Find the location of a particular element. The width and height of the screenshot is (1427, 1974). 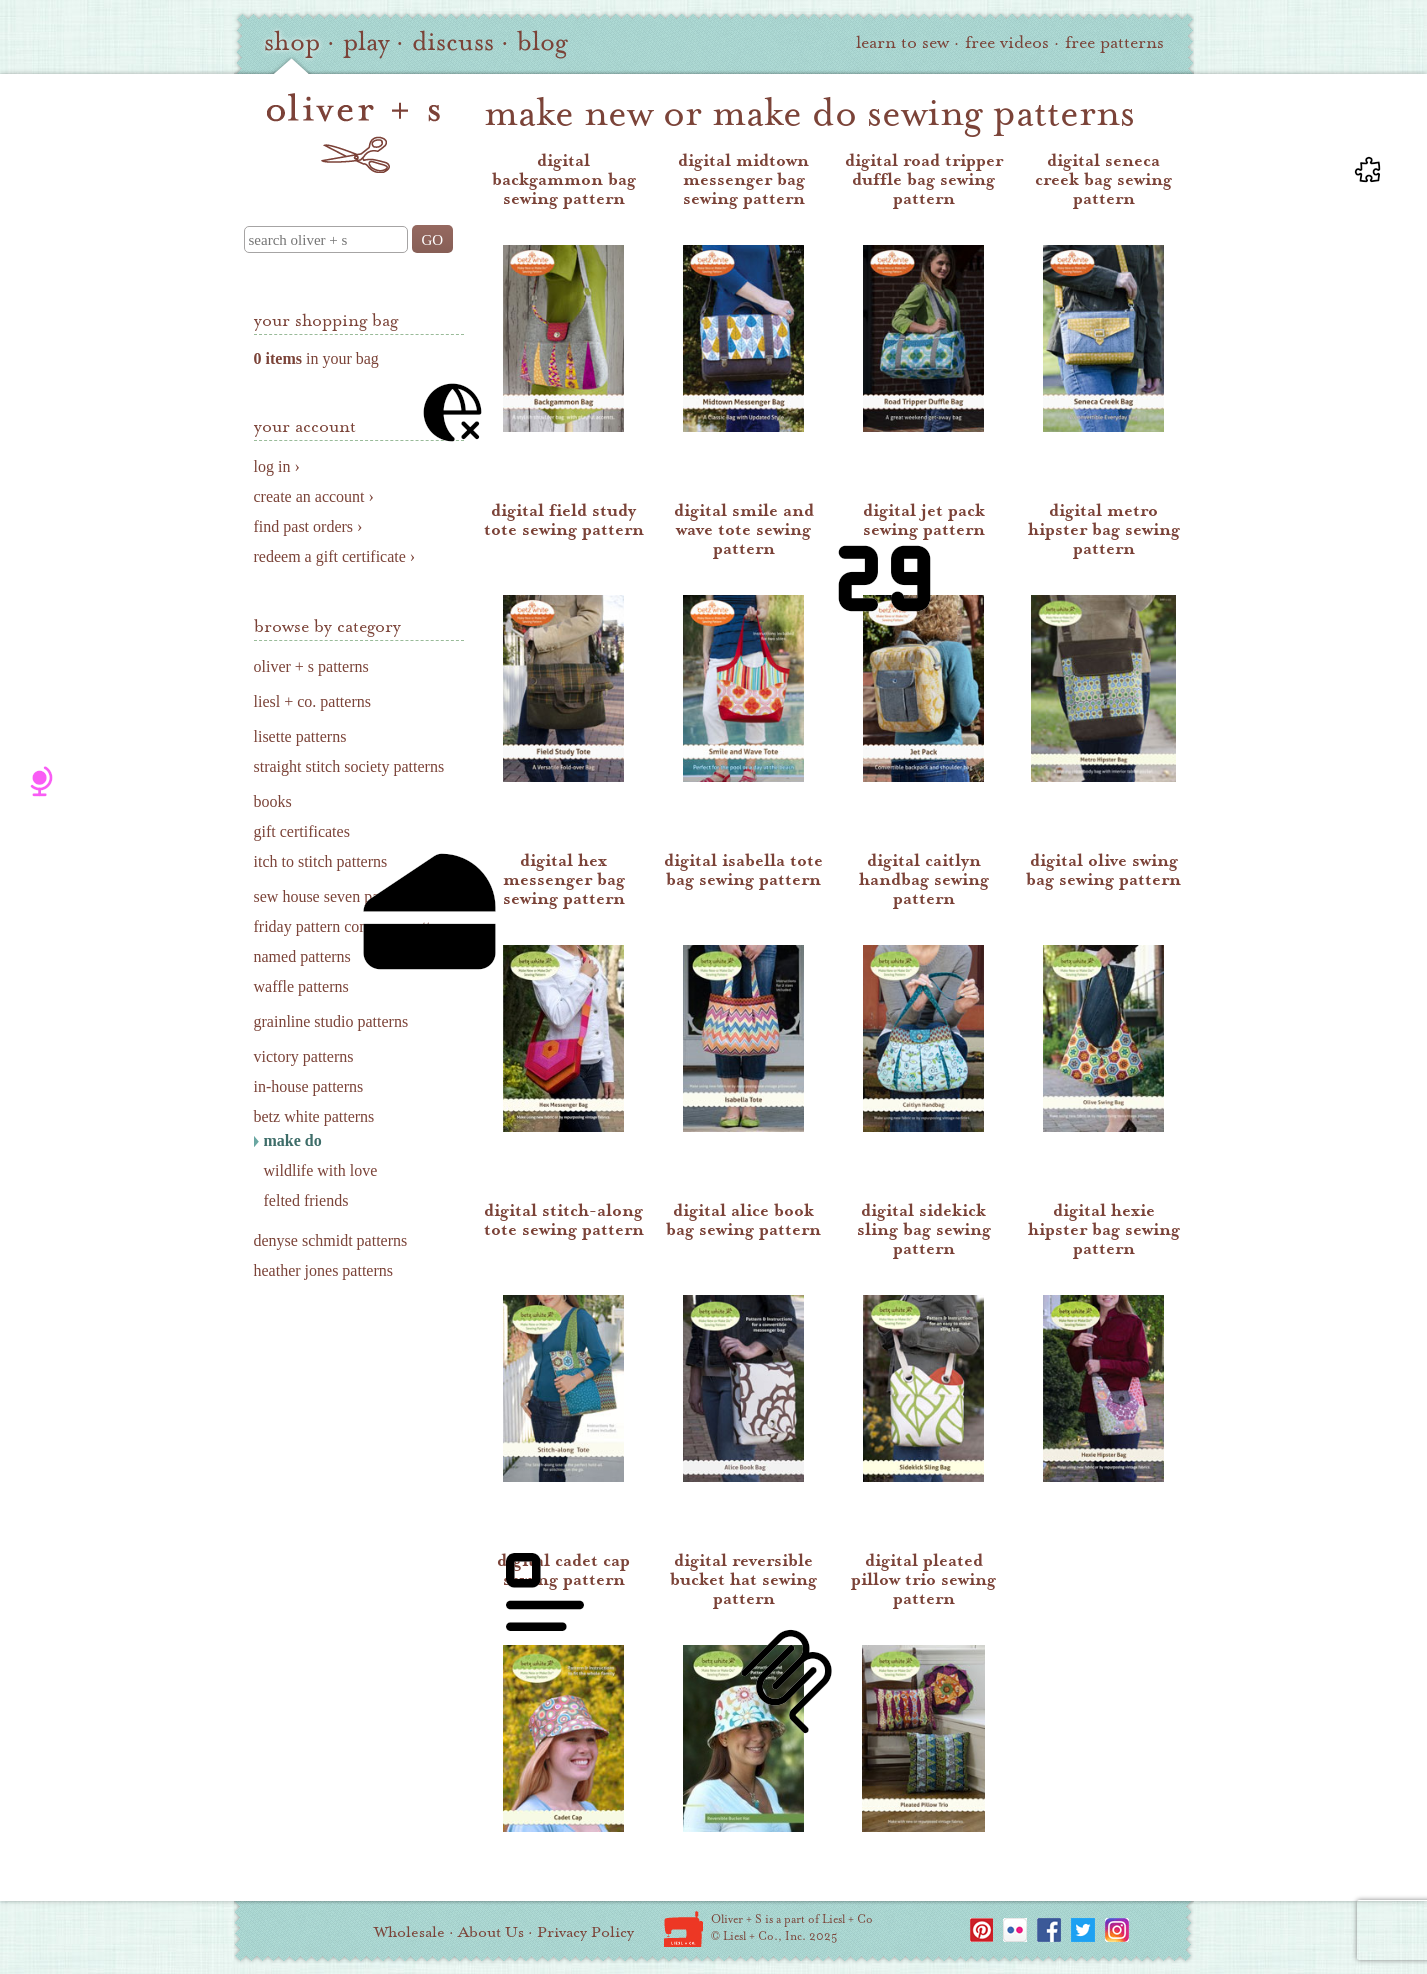

indicates dairy or cheese category in a food app is located at coordinates (429, 911).